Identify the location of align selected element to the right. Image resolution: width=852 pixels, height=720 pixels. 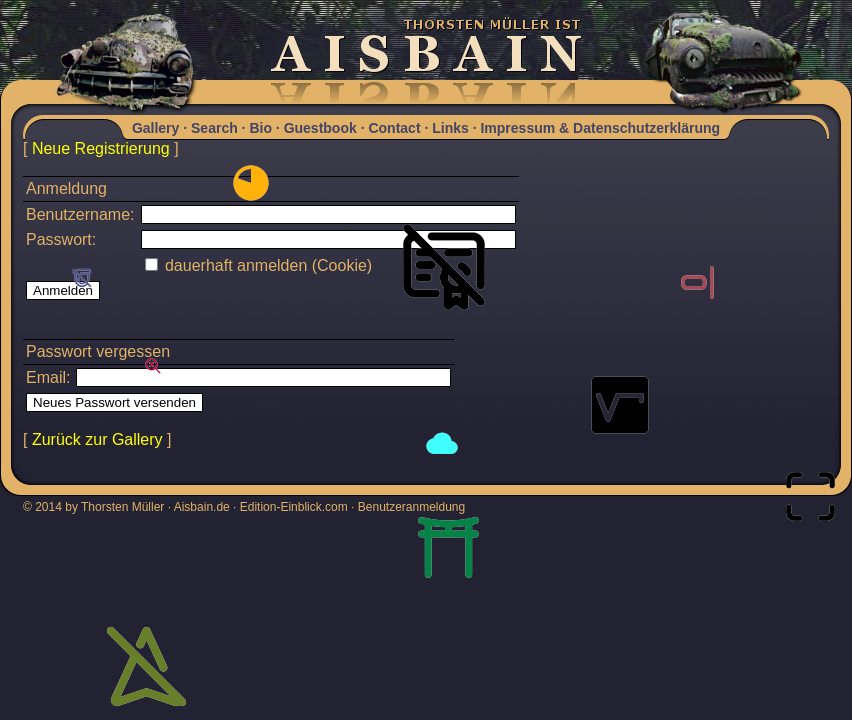
(697, 282).